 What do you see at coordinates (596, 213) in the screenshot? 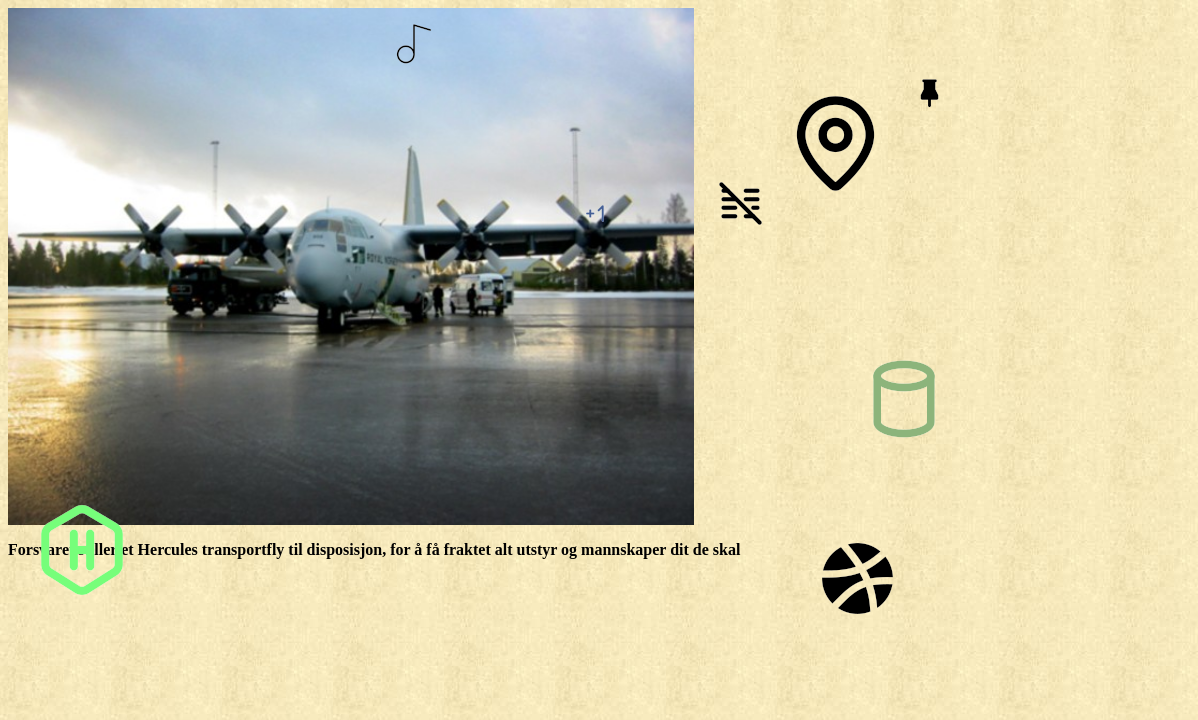
I see `increase exposure by one stop` at bounding box center [596, 213].